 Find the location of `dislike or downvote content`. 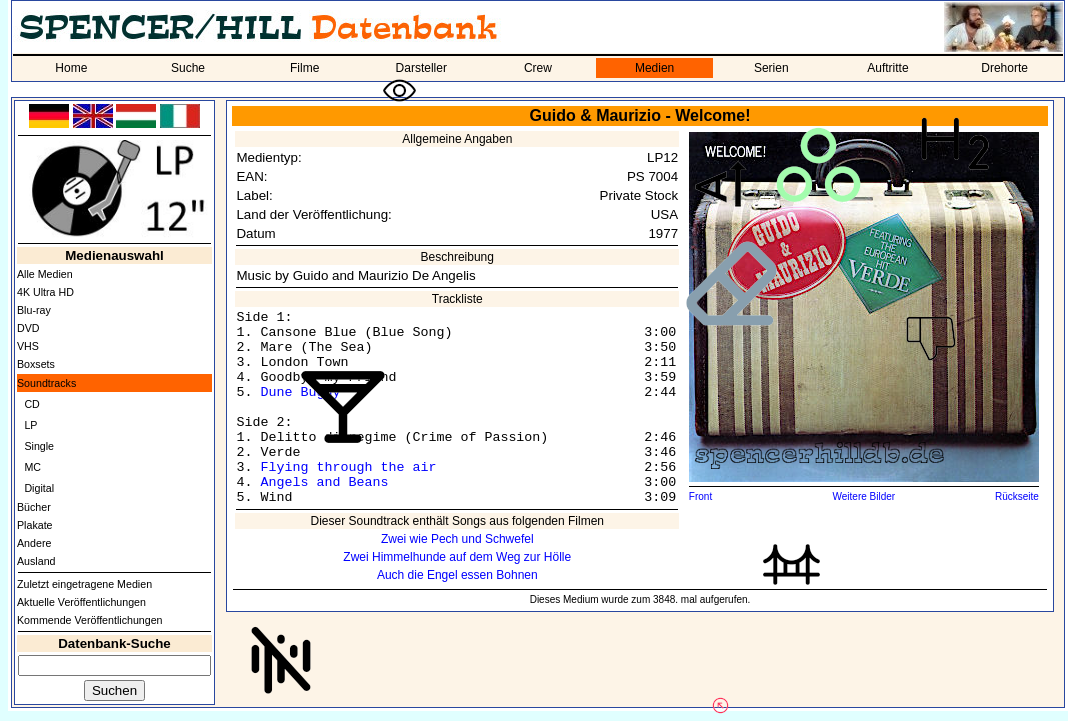

dislike or downvote content is located at coordinates (931, 336).